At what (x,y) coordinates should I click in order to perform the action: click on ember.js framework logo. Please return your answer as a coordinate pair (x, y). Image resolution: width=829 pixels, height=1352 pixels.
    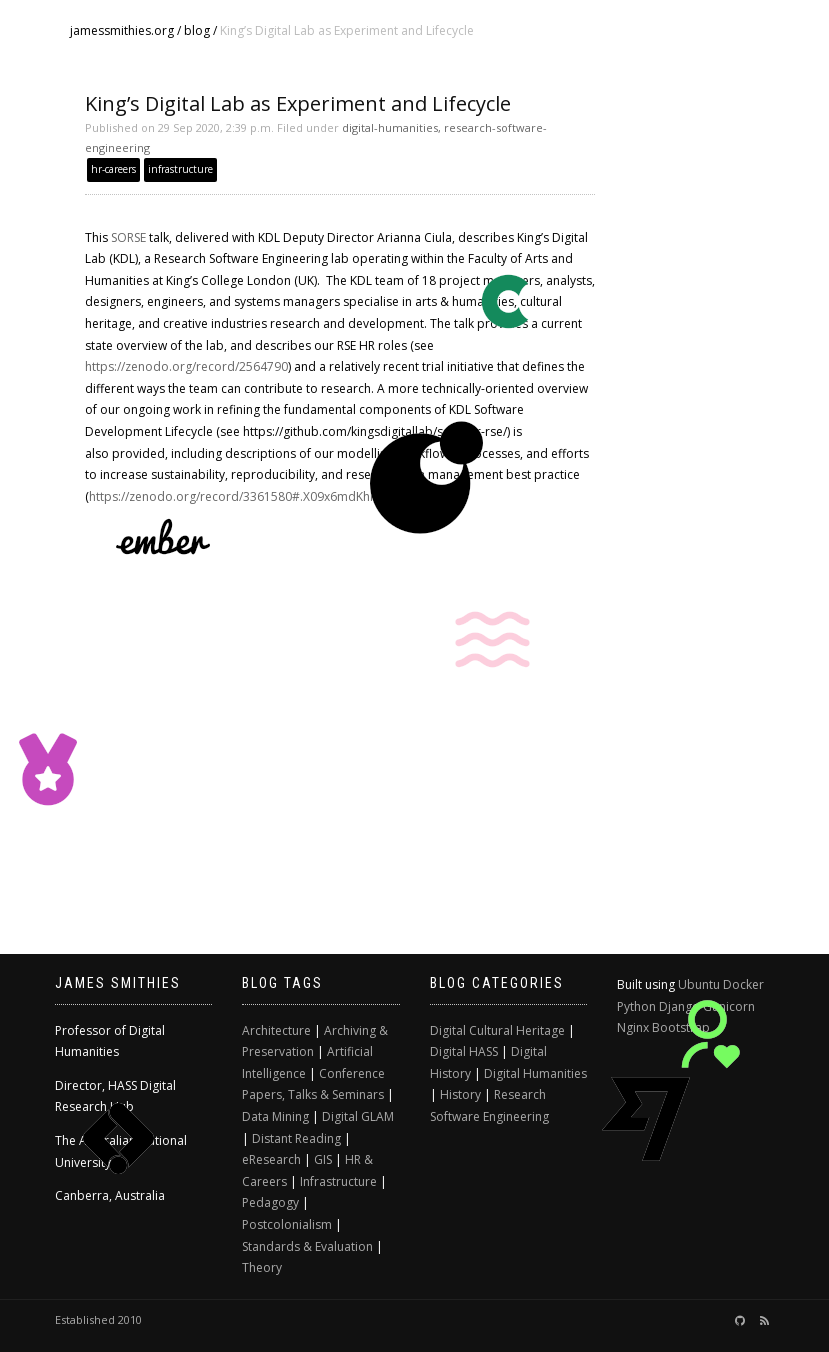
    Looking at the image, I should click on (163, 545).